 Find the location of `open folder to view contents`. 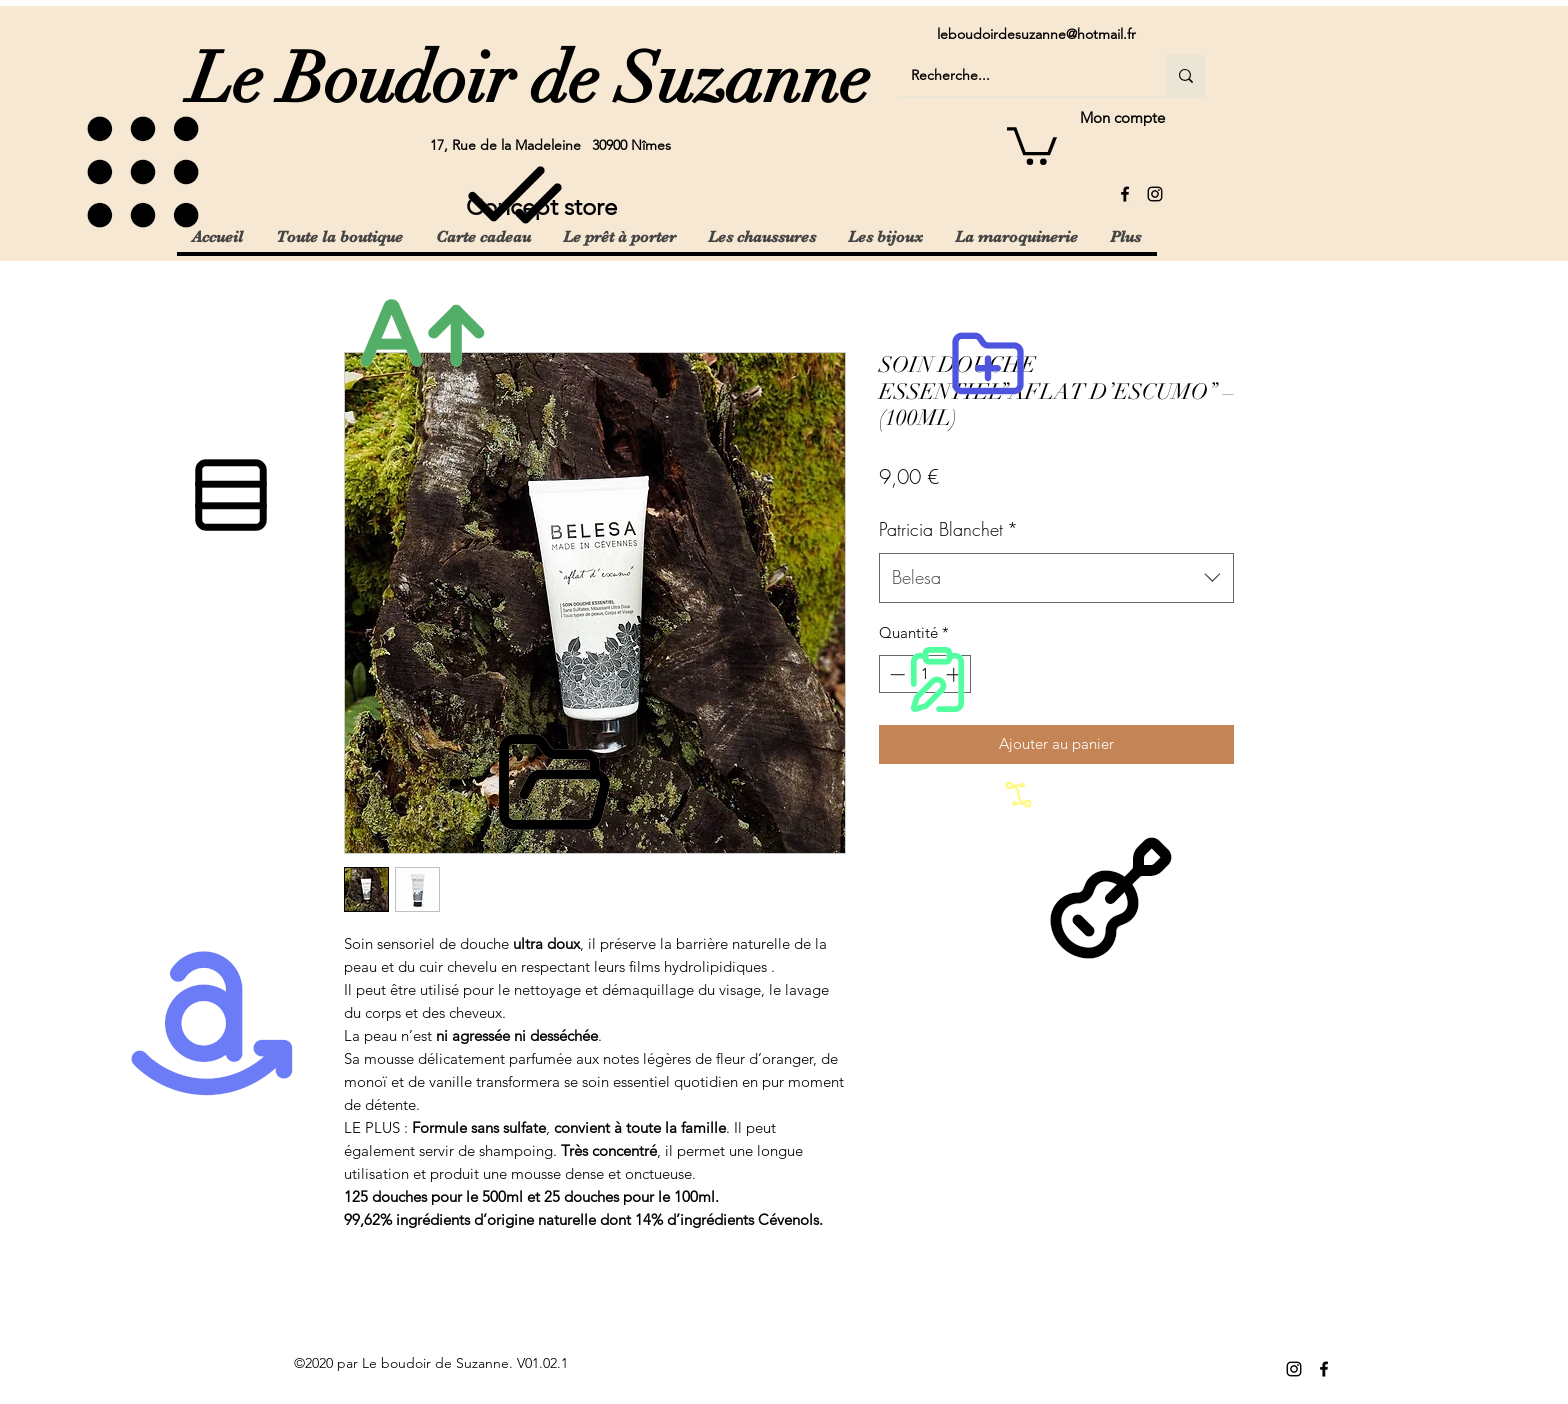

open folder to view contents is located at coordinates (554, 784).